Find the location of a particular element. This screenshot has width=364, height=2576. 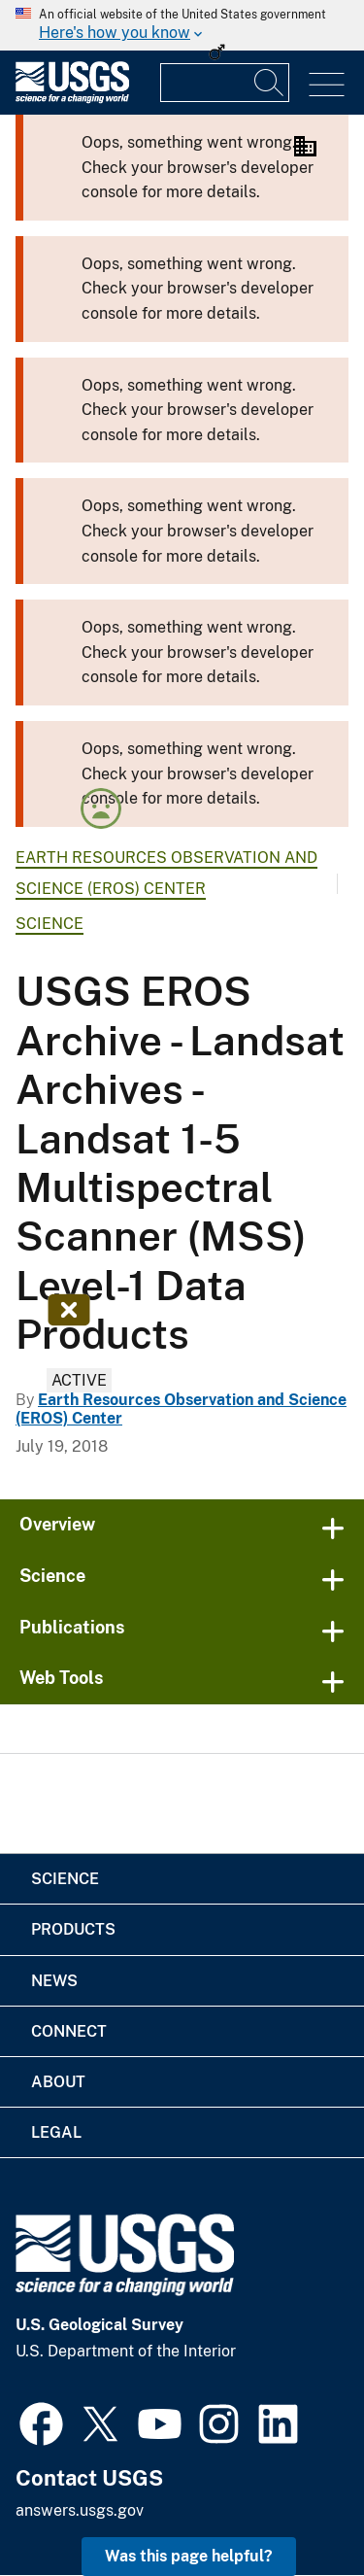

express disappointment or negative feedback is located at coordinates (101, 808).